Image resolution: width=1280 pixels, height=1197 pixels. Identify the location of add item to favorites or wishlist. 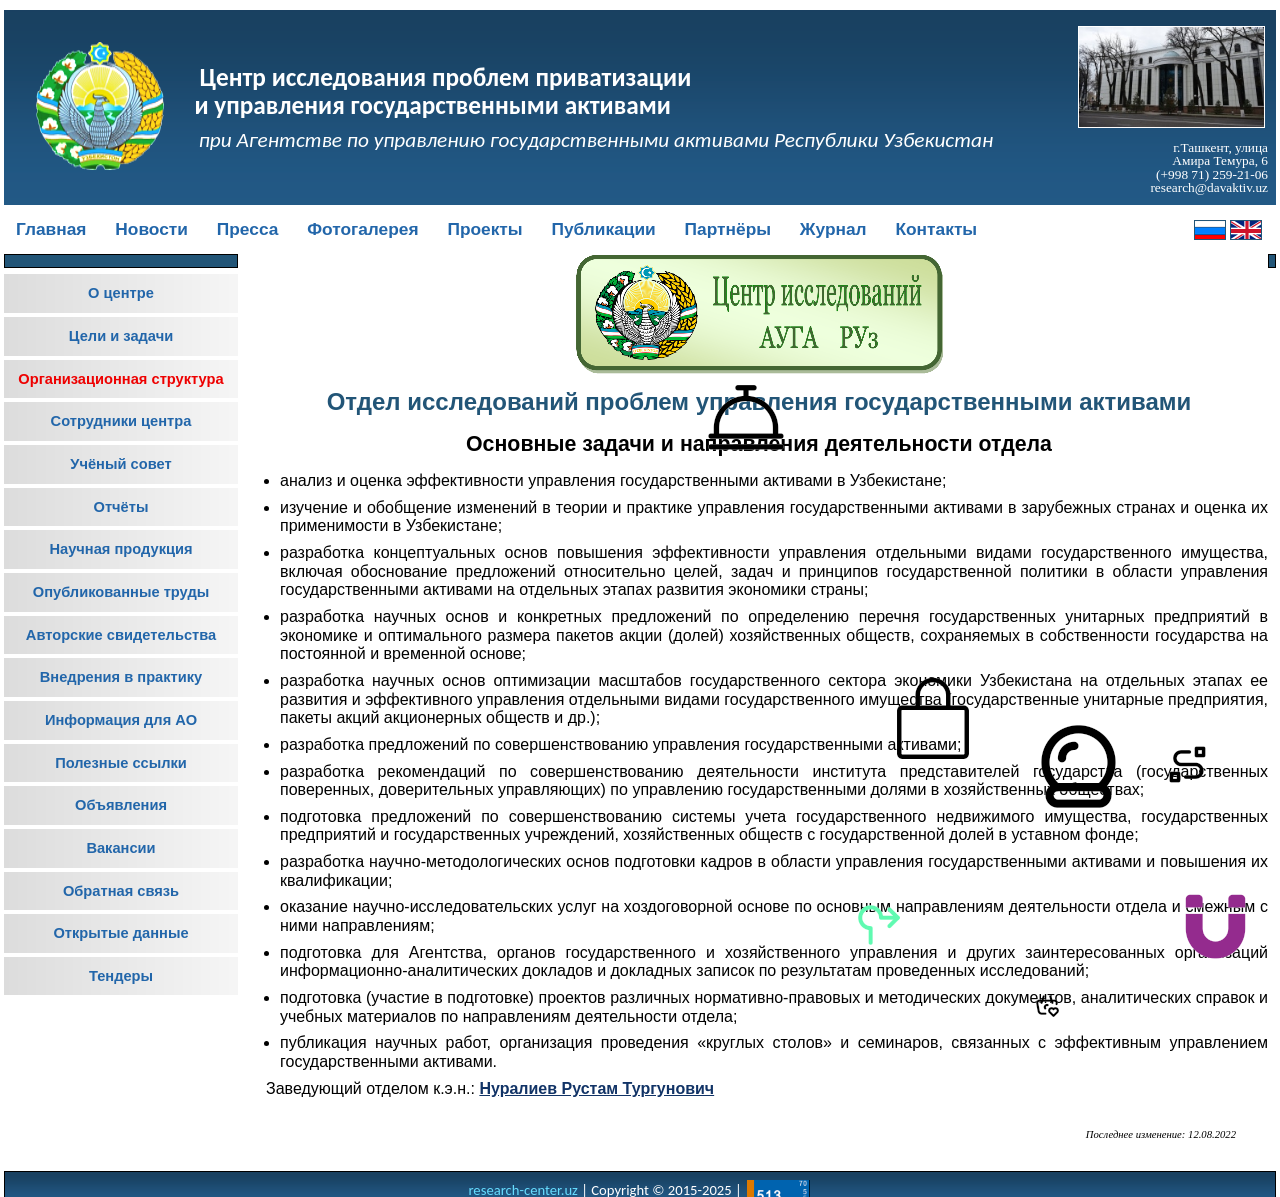
(1047, 1005).